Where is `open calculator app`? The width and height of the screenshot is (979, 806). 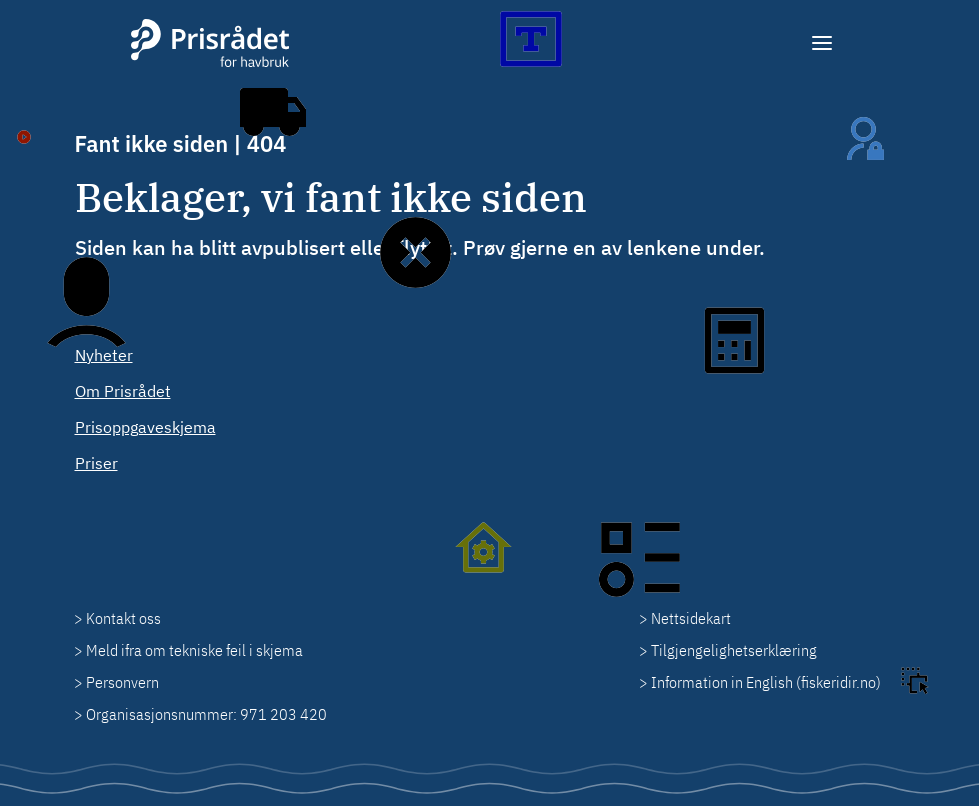 open calculator app is located at coordinates (734, 340).